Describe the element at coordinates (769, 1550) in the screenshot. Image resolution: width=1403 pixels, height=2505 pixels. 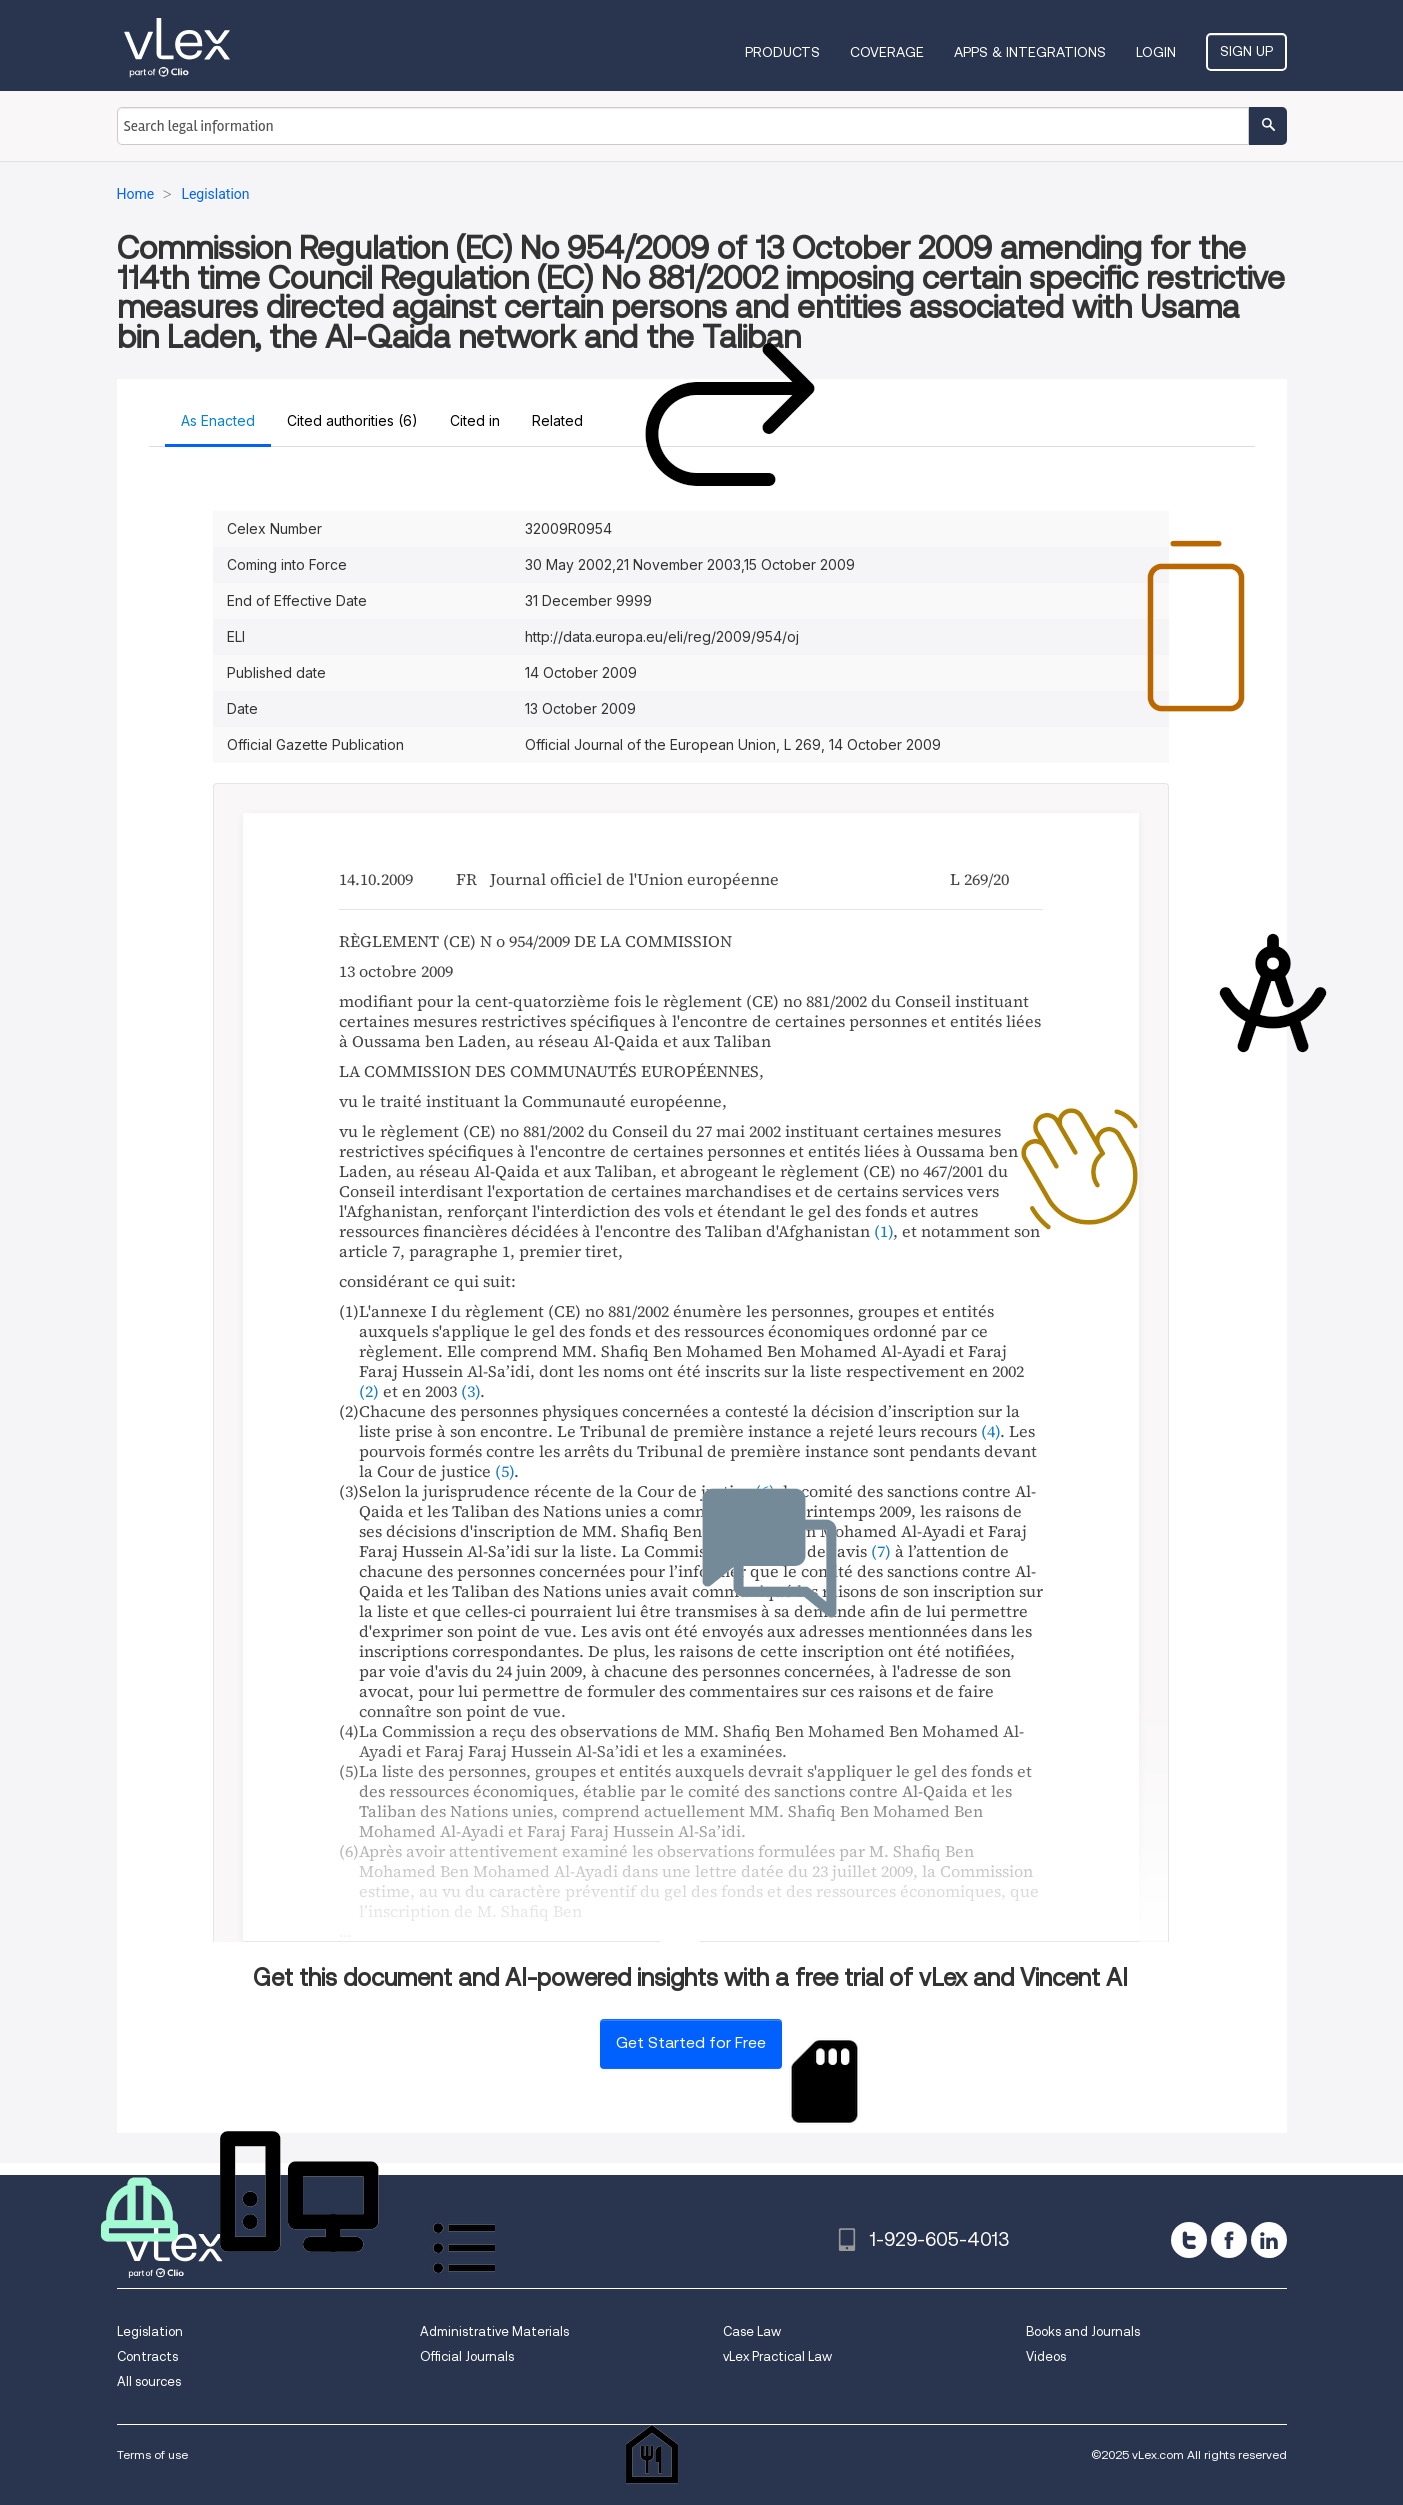
I see `open your conversations` at that location.